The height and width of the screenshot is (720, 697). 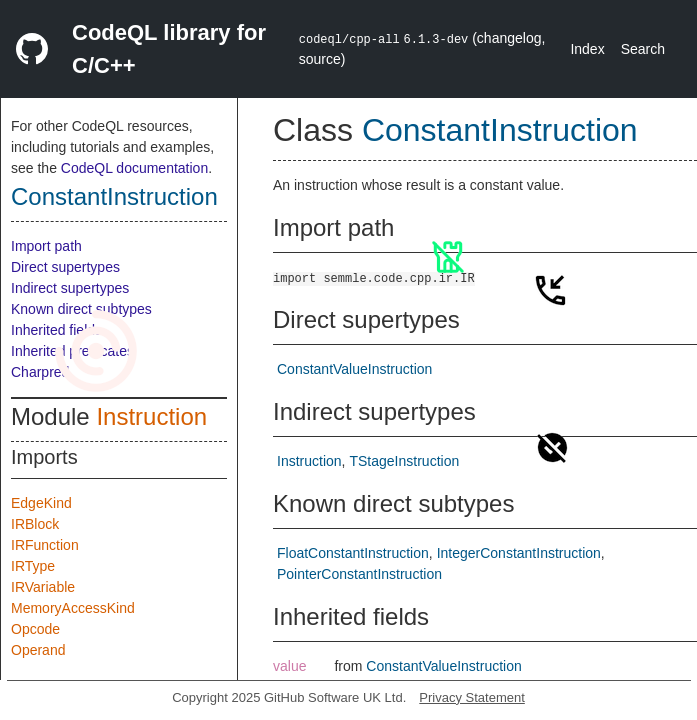 I want to click on indicates a missed call that needs to be returned, so click(x=550, y=290).